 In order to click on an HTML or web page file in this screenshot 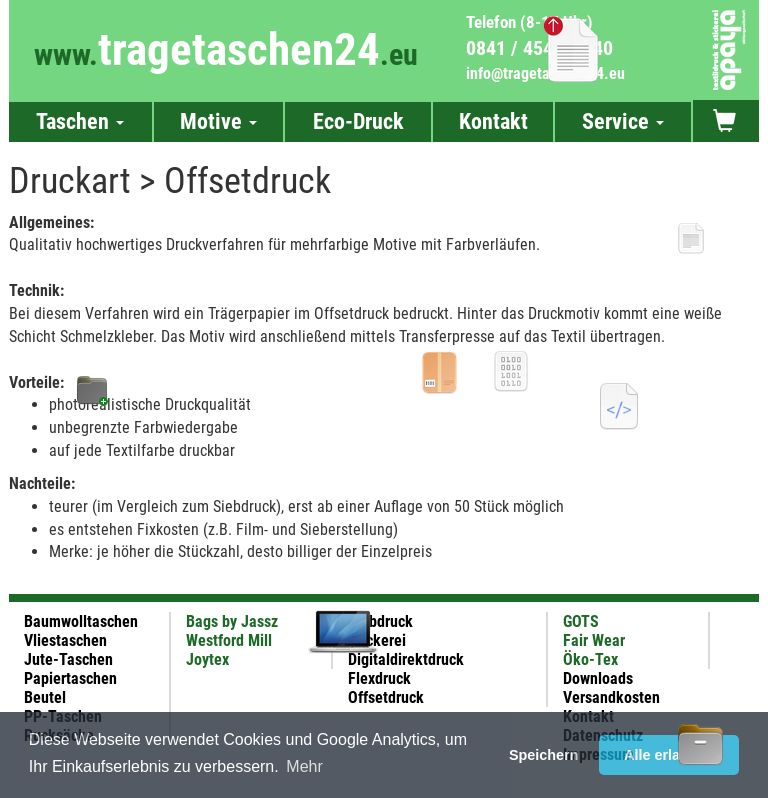, I will do `click(619, 406)`.